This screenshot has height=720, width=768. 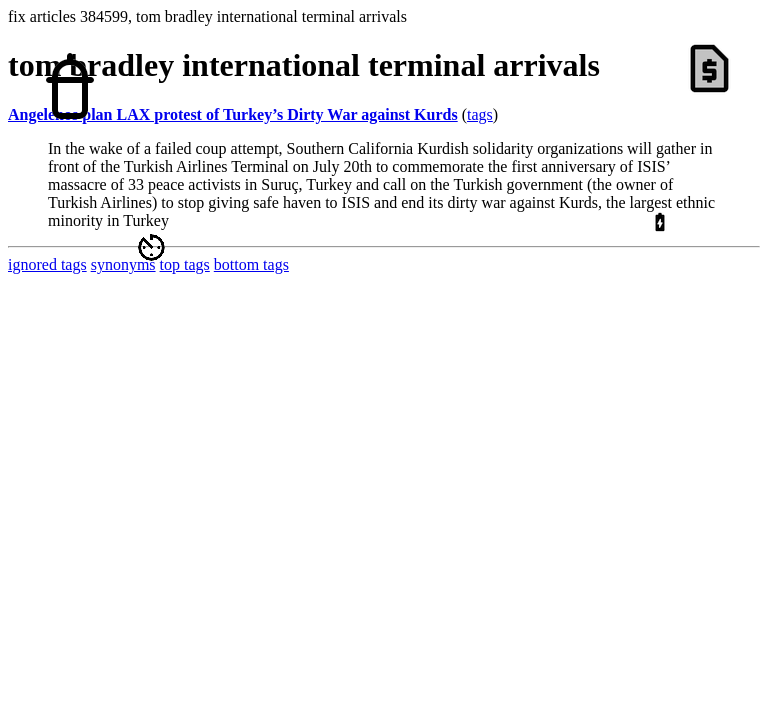 What do you see at coordinates (660, 222) in the screenshot?
I see `indicates battery is fully charged while connected to power` at bounding box center [660, 222].